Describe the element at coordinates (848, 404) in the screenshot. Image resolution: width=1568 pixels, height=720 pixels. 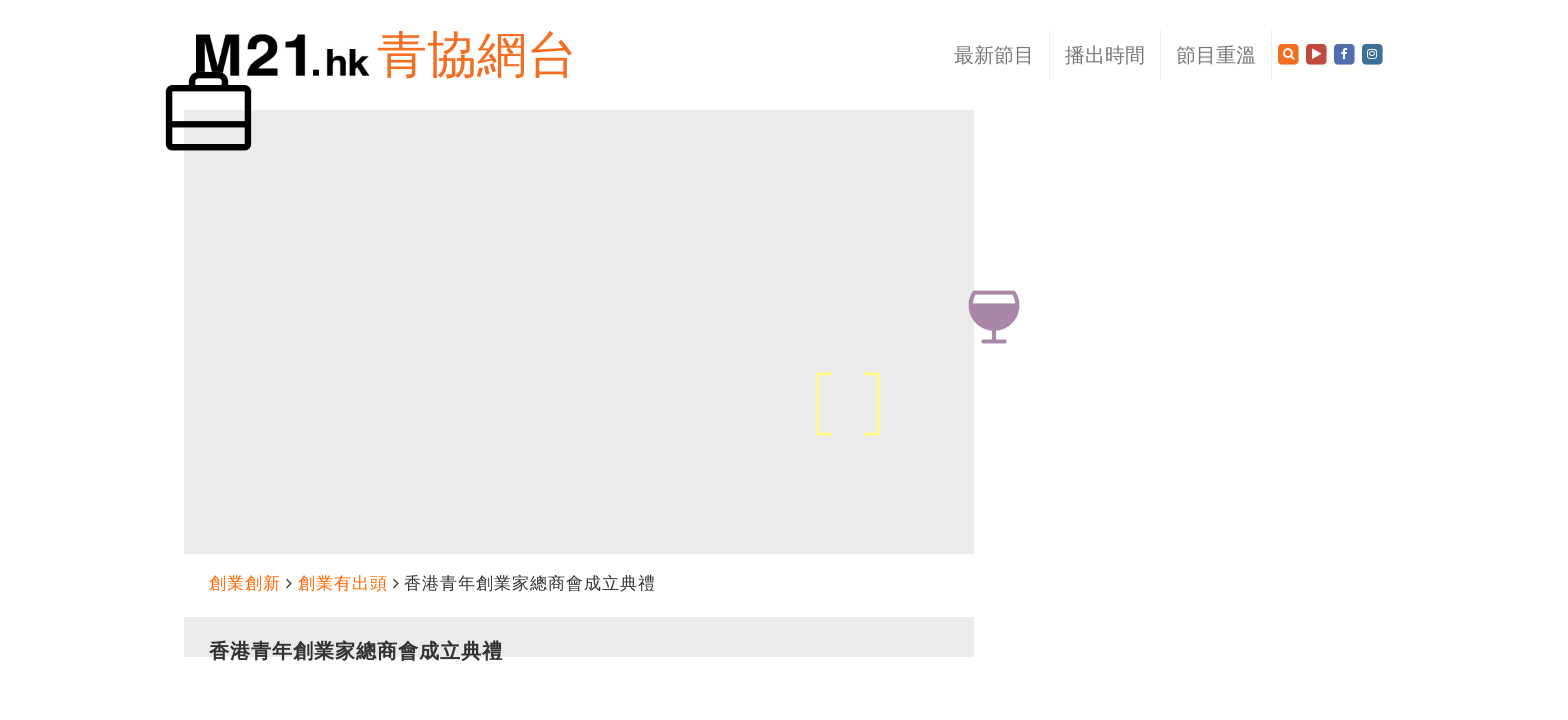
I see `insert code or text block` at that location.